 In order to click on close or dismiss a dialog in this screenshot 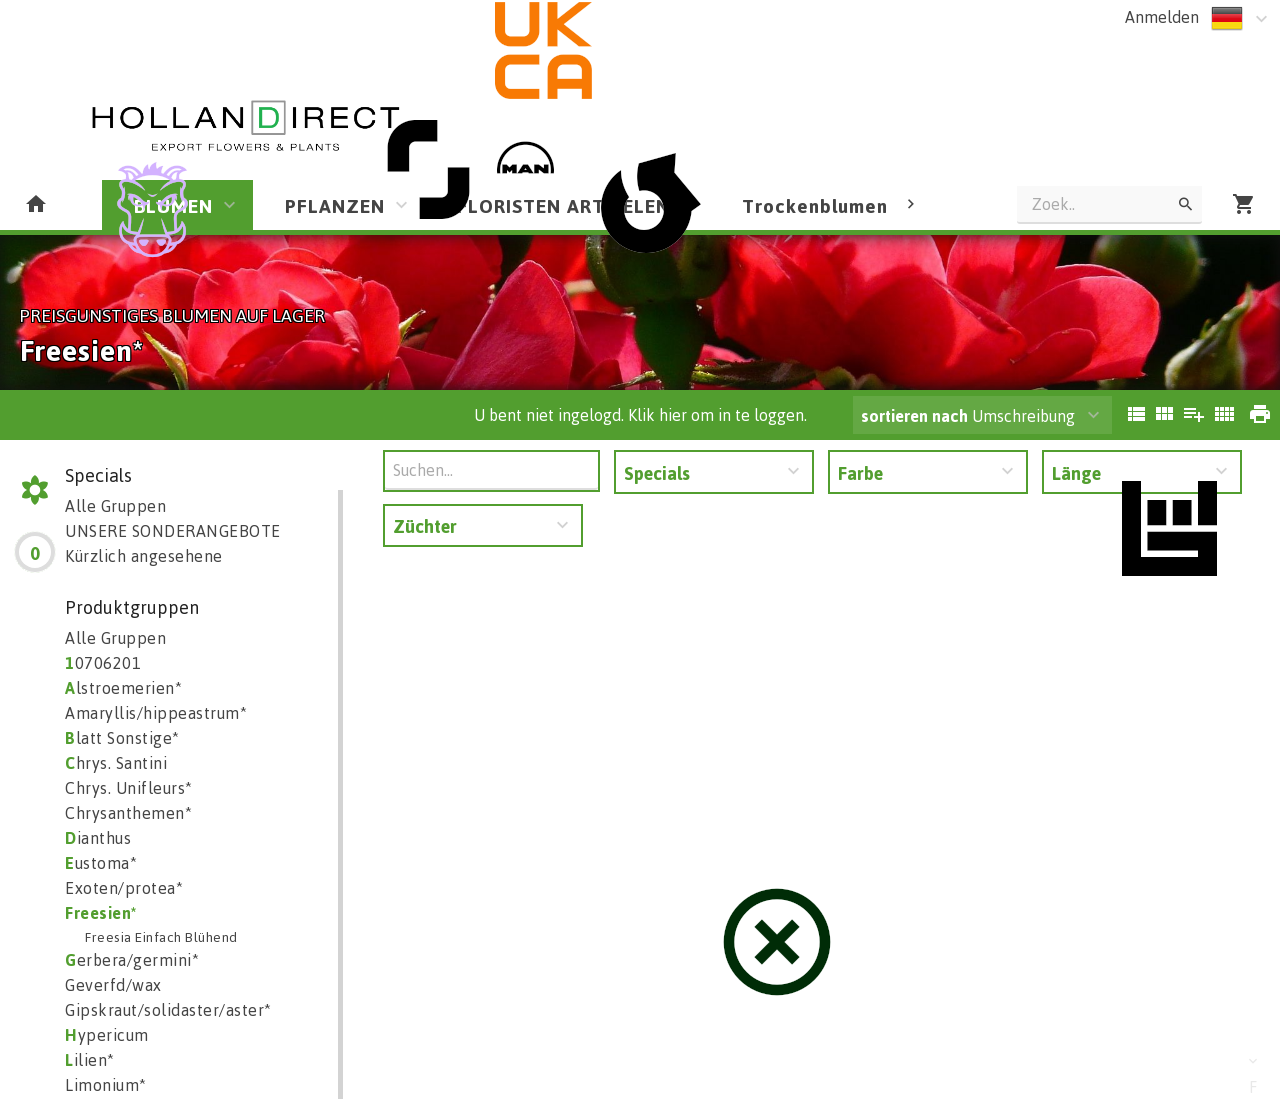, I will do `click(777, 942)`.